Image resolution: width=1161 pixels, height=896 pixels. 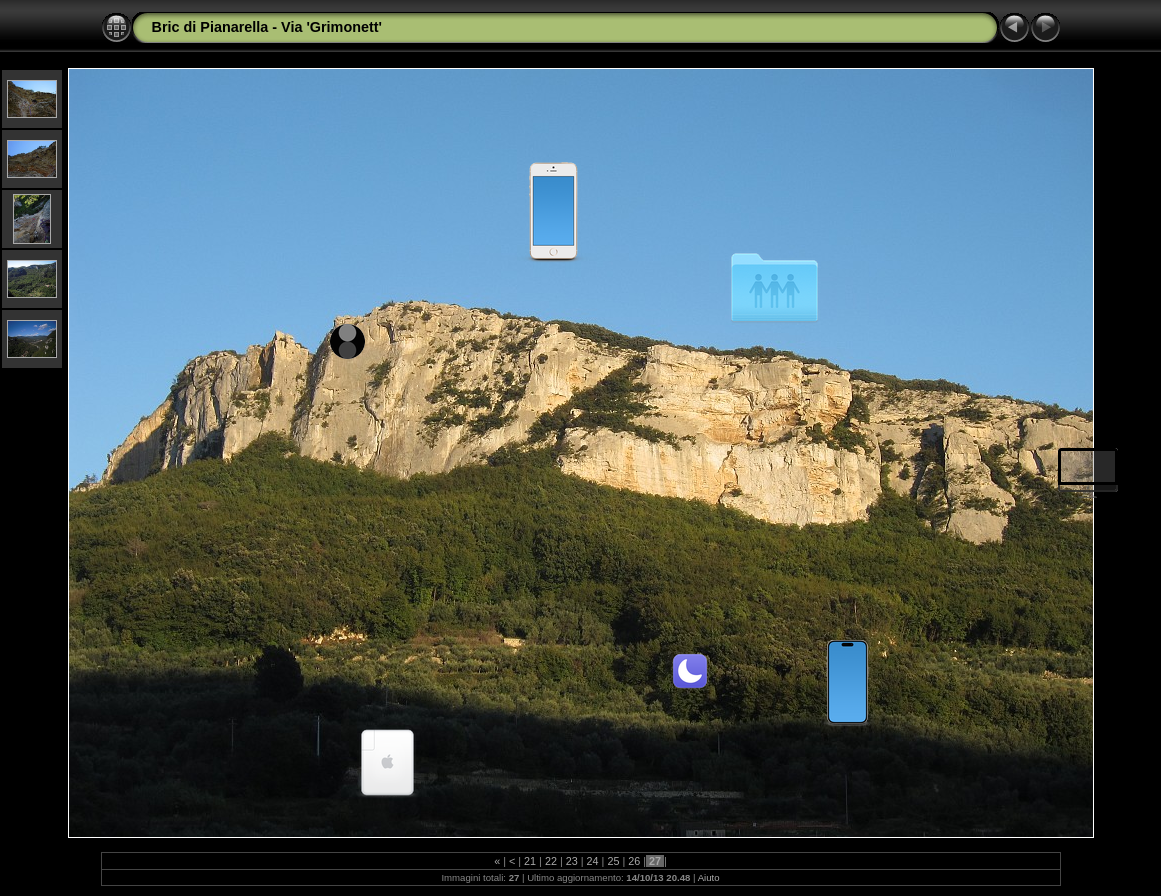 I want to click on access AirPort Express network settings, so click(x=387, y=762).